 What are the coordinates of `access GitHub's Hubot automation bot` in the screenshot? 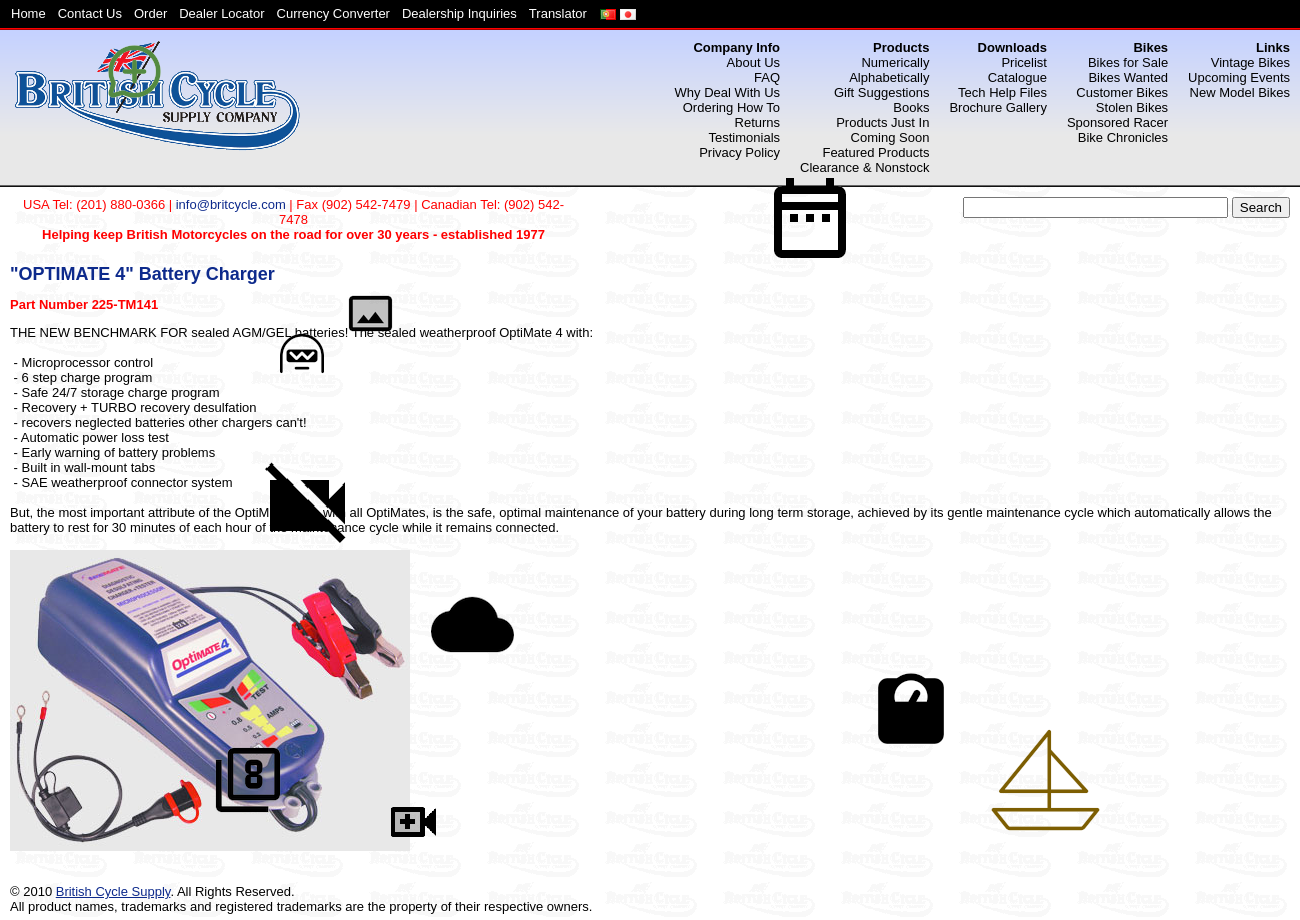 It's located at (302, 354).